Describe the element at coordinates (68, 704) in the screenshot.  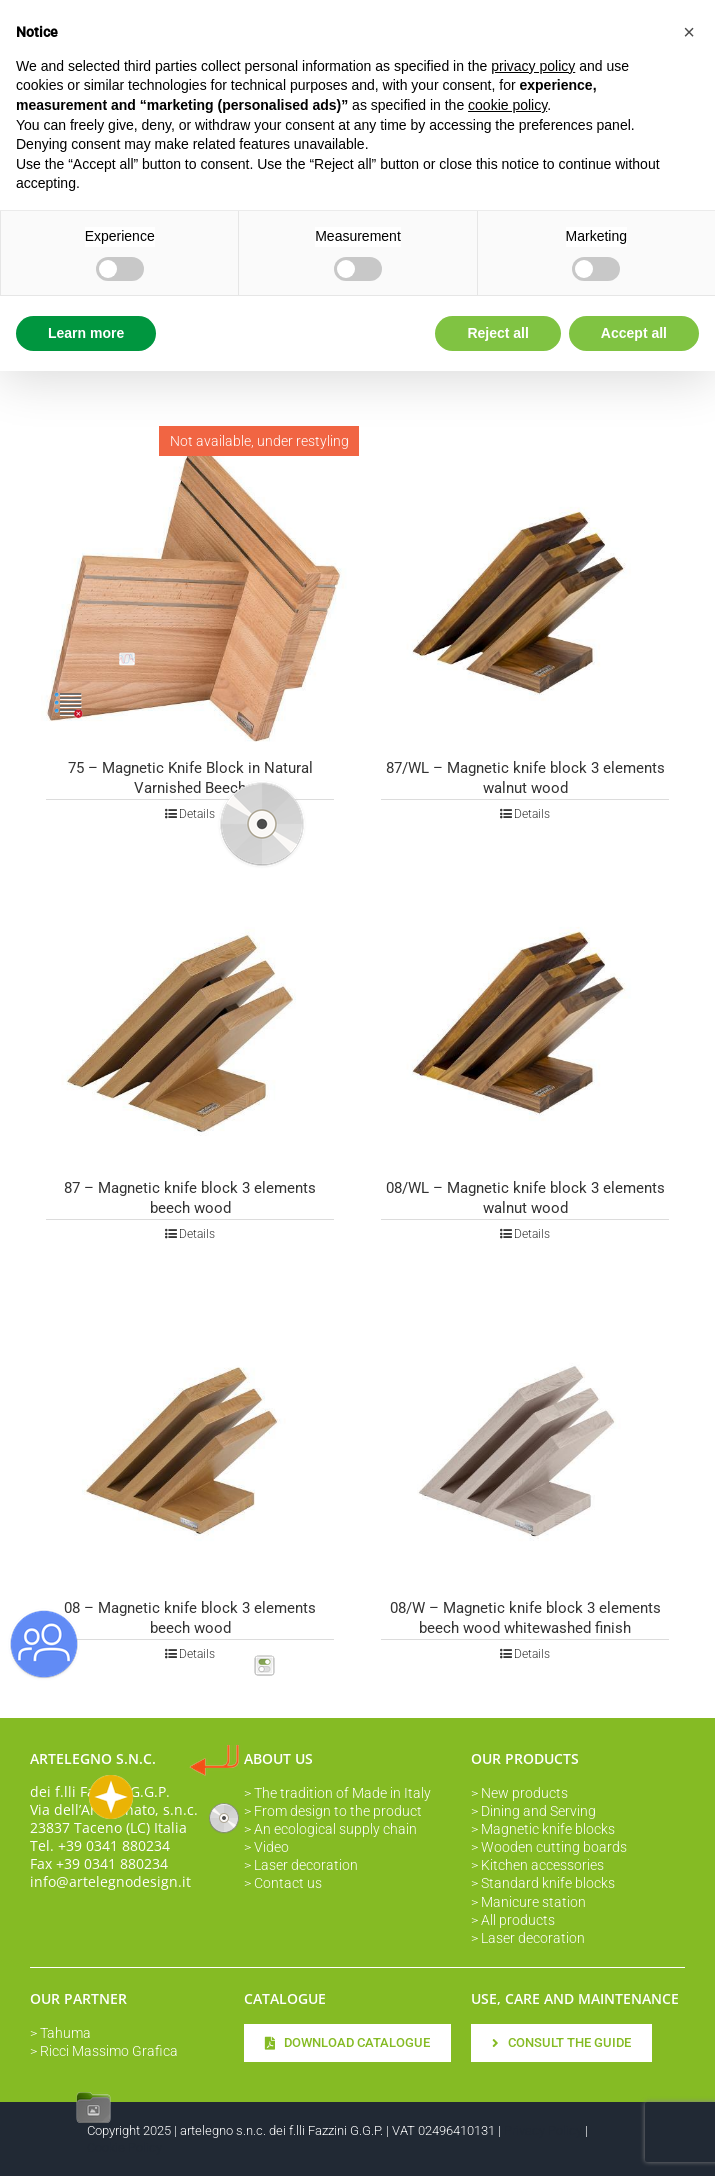
I see `remove an item from the list` at that location.